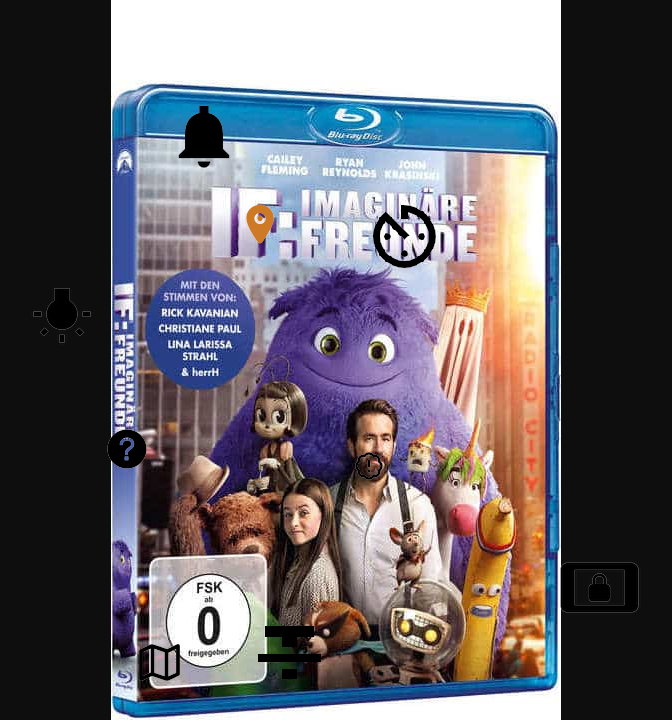 The height and width of the screenshot is (720, 672). Describe the element at coordinates (159, 662) in the screenshot. I see `view map or navigation` at that location.